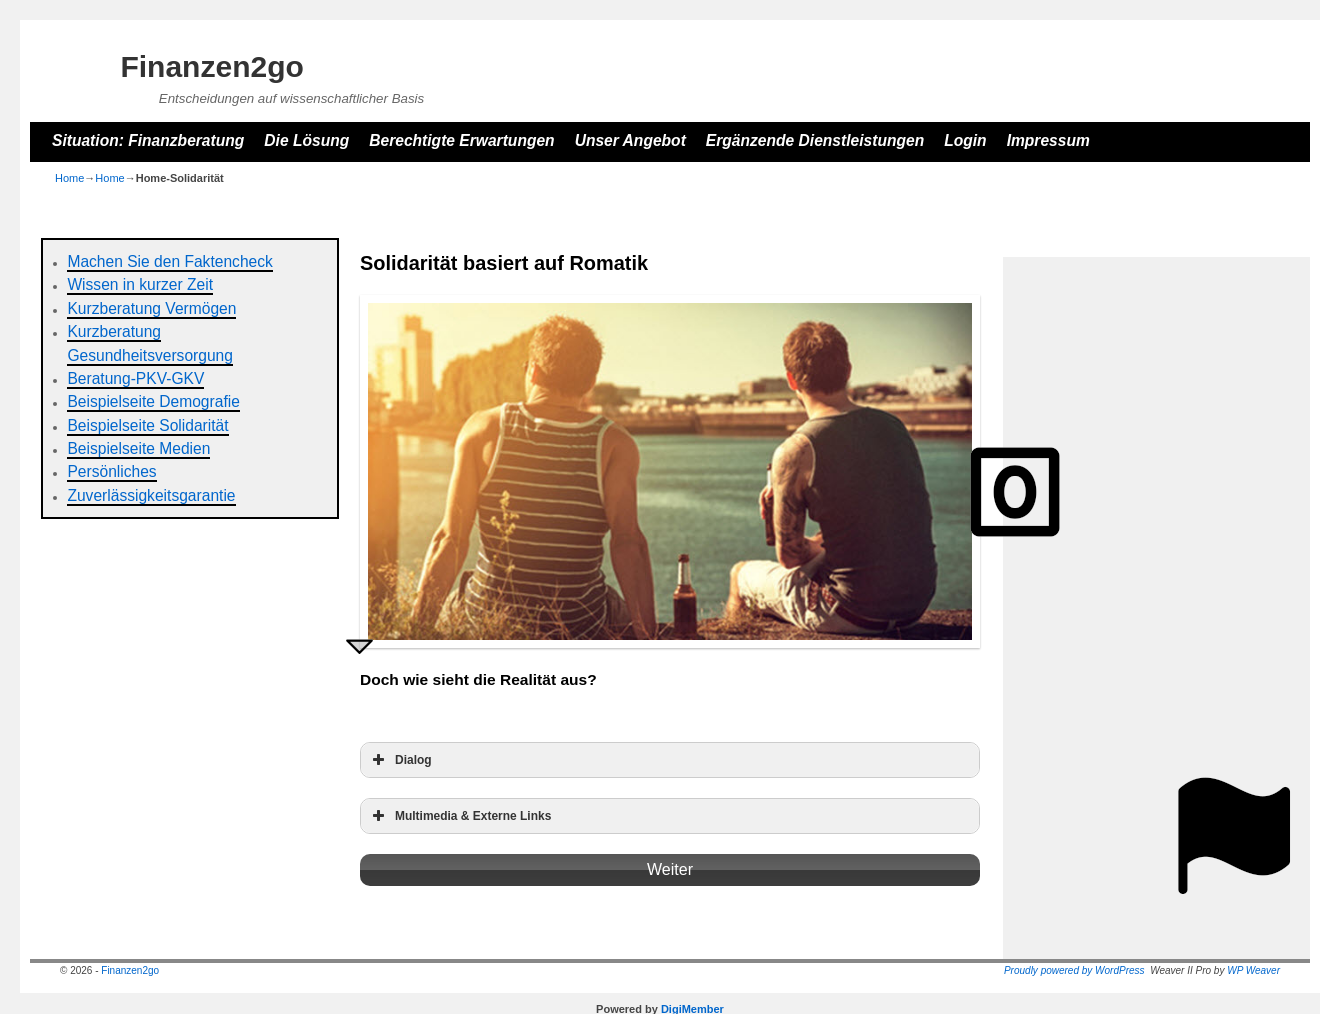 This screenshot has height=1014, width=1320. What do you see at coordinates (1229, 833) in the screenshot?
I see `flag or bookmark an item for follow-up` at bounding box center [1229, 833].